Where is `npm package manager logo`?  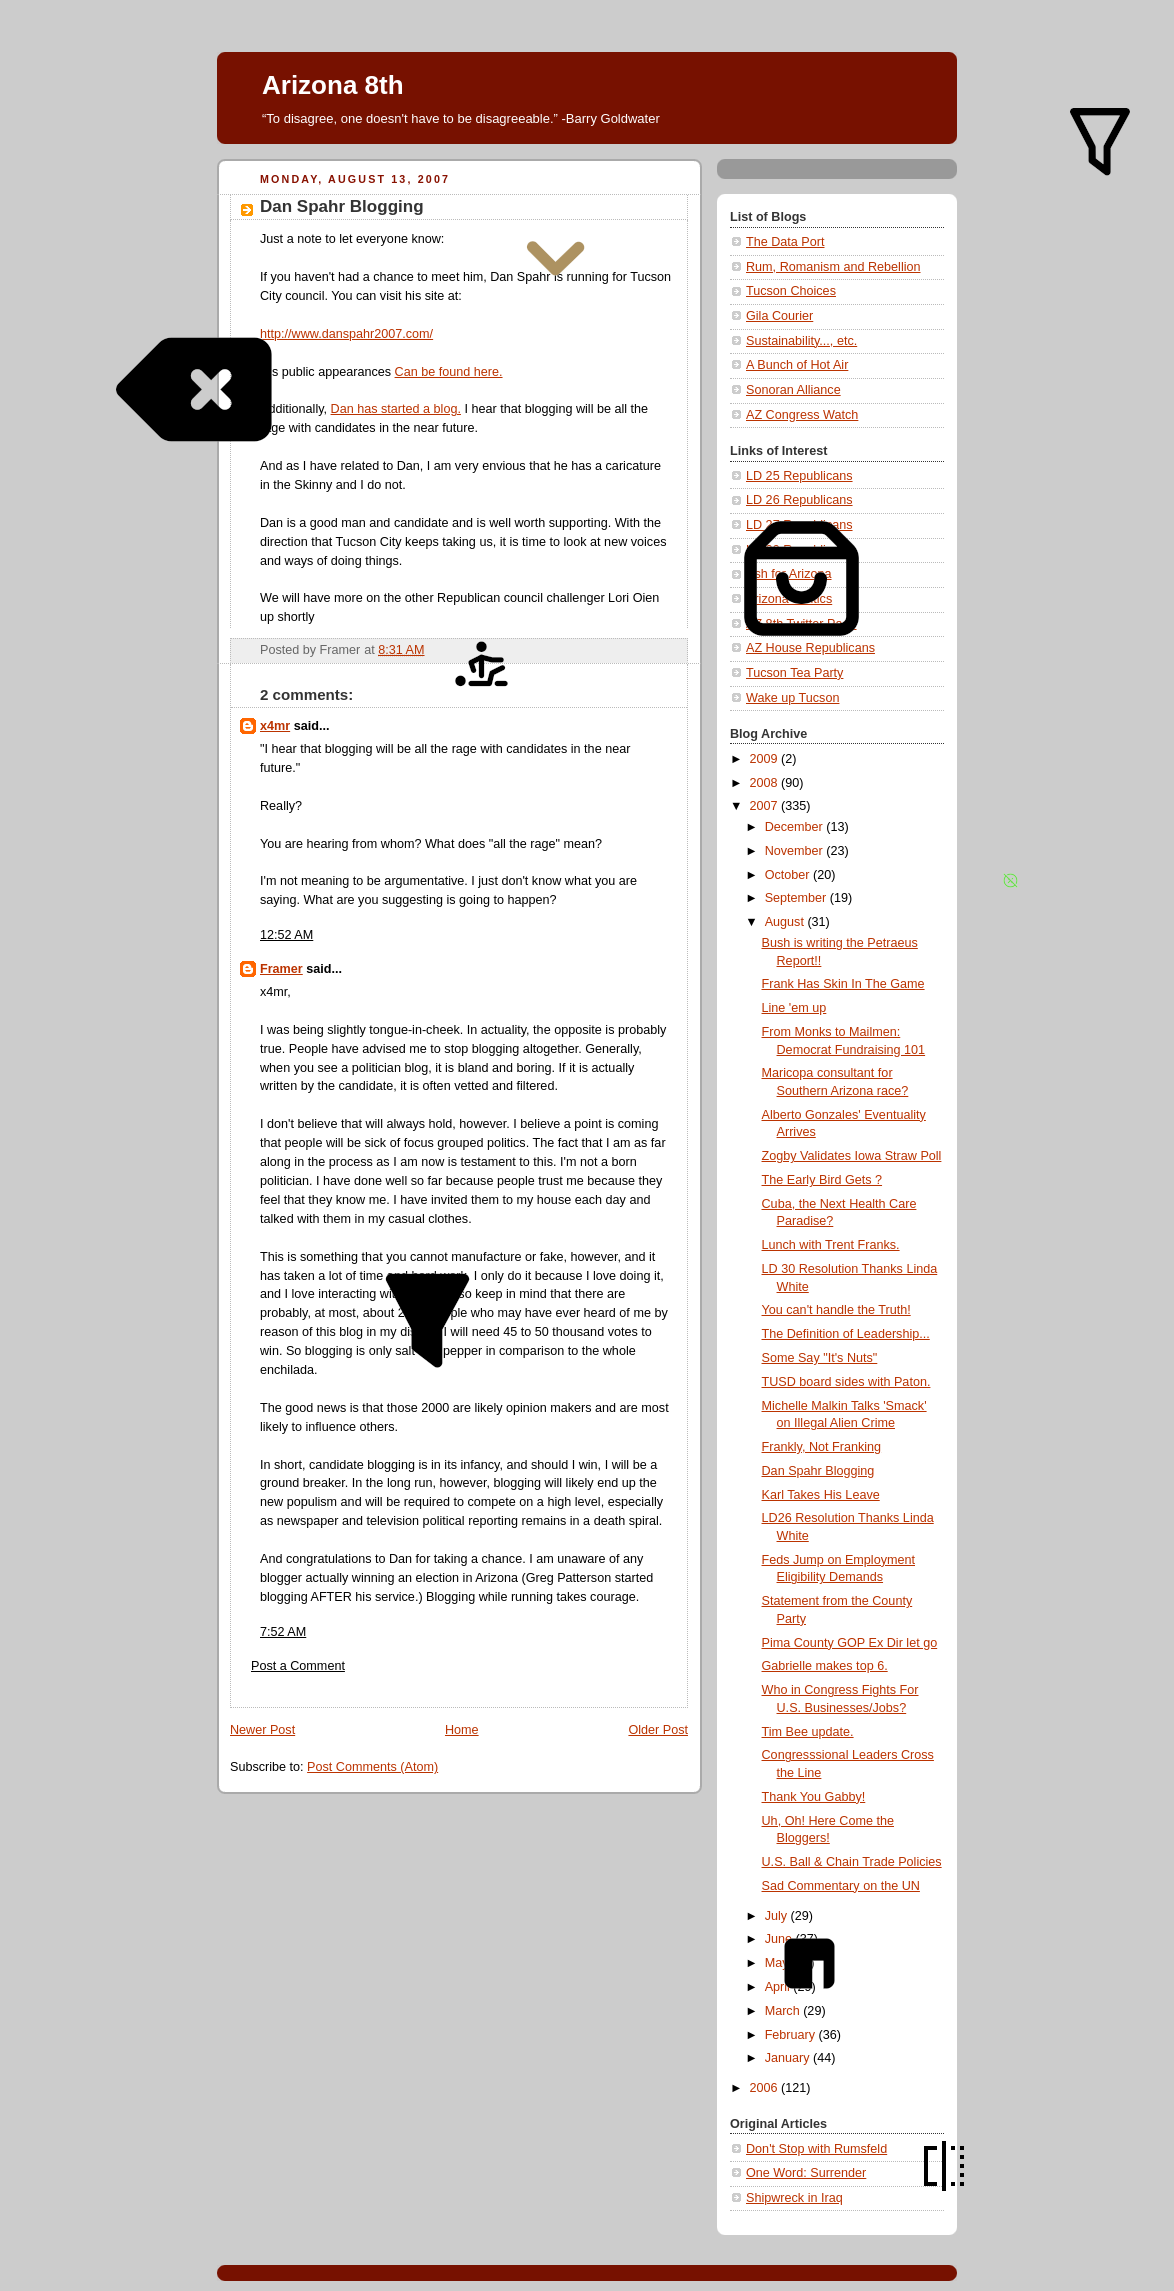
npm package manager logo is located at coordinates (809, 1963).